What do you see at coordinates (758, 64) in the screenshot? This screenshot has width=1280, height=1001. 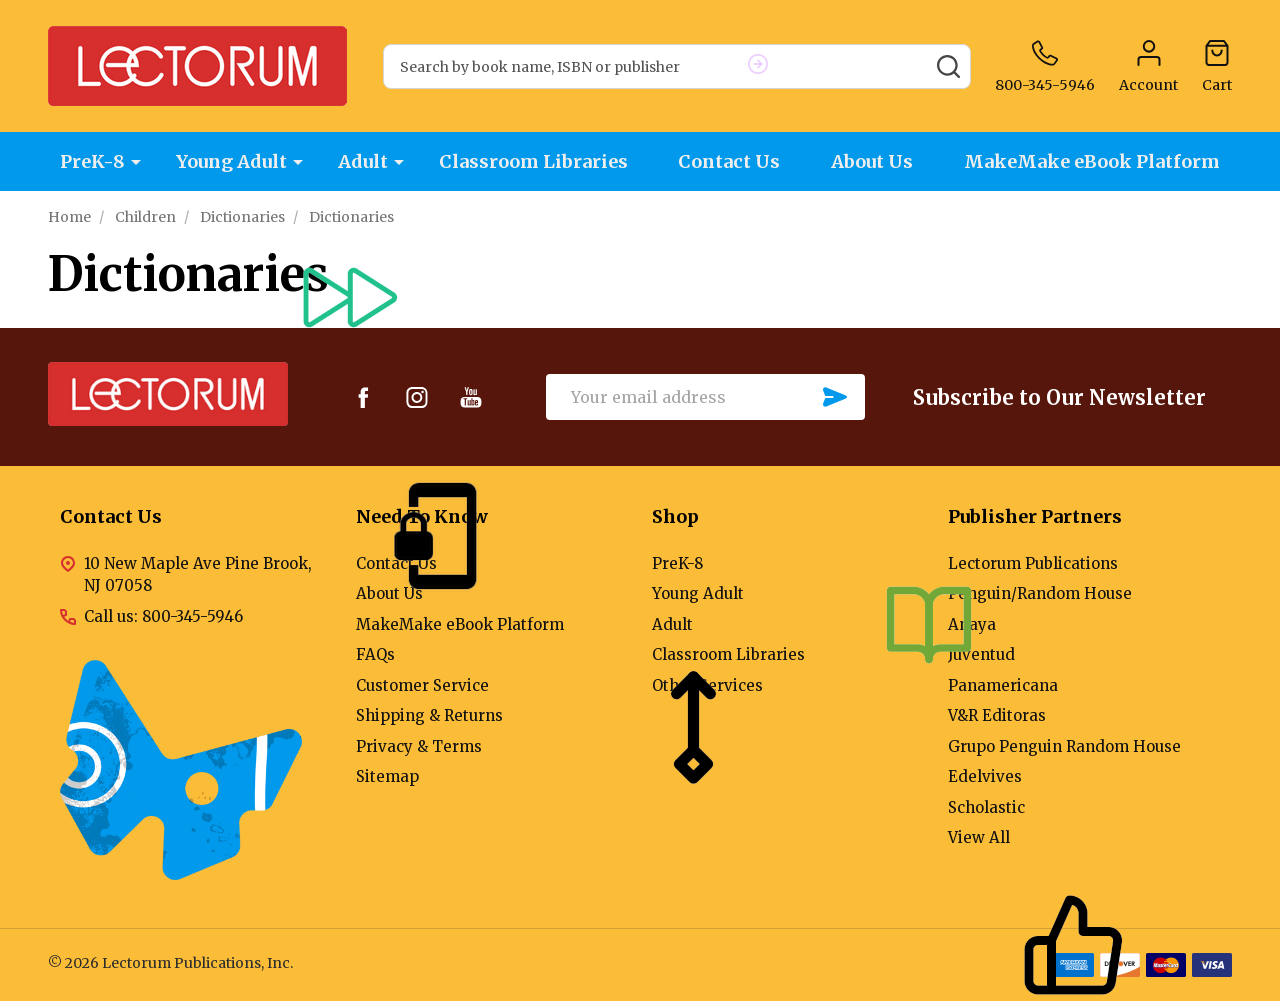 I see `proceed to the next step` at bounding box center [758, 64].